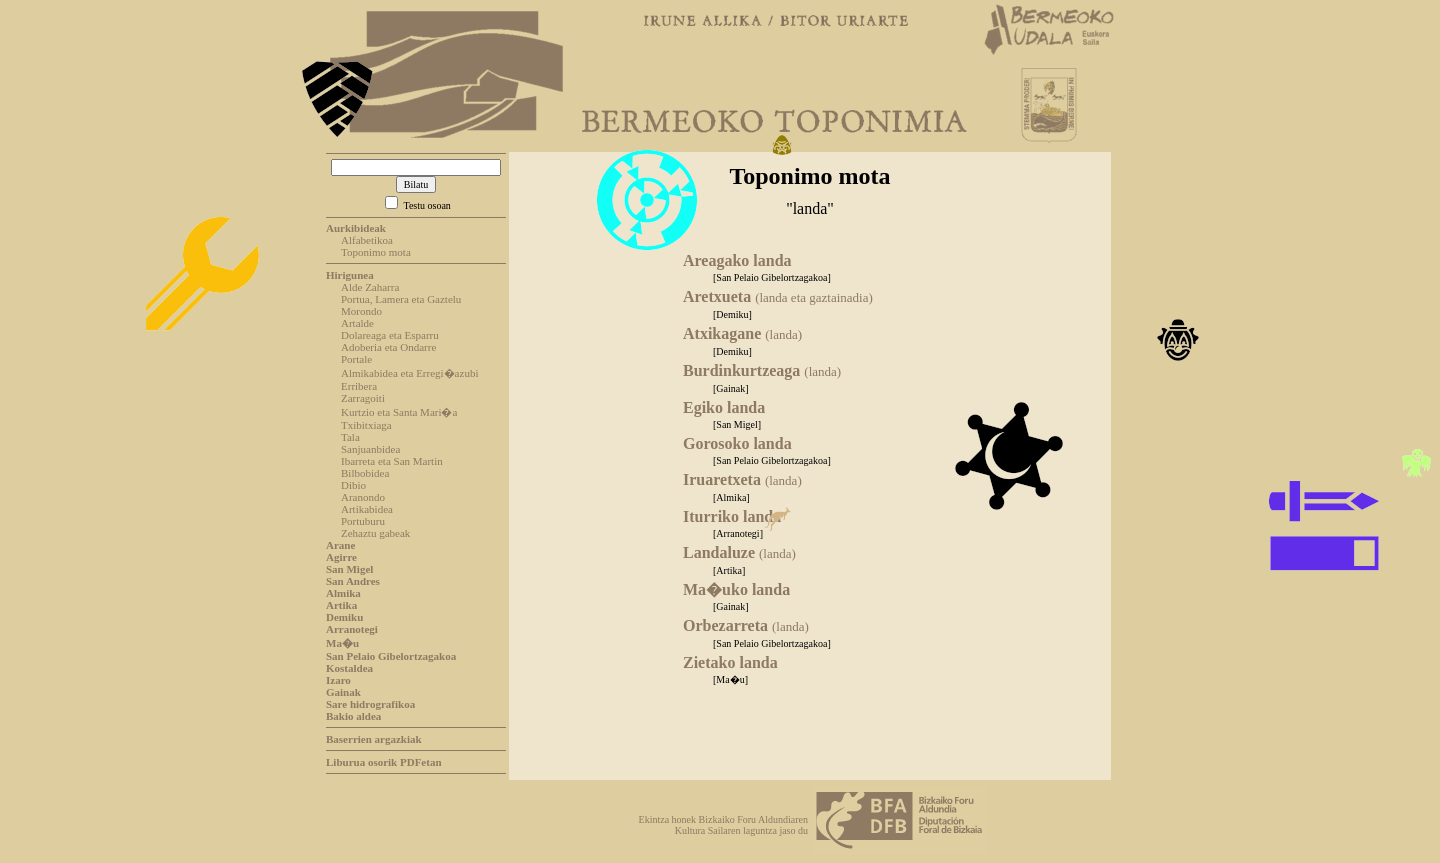  Describe the element at coordinates (203, 274) in the screenshot. I see `access settings or configuration options` at that location.